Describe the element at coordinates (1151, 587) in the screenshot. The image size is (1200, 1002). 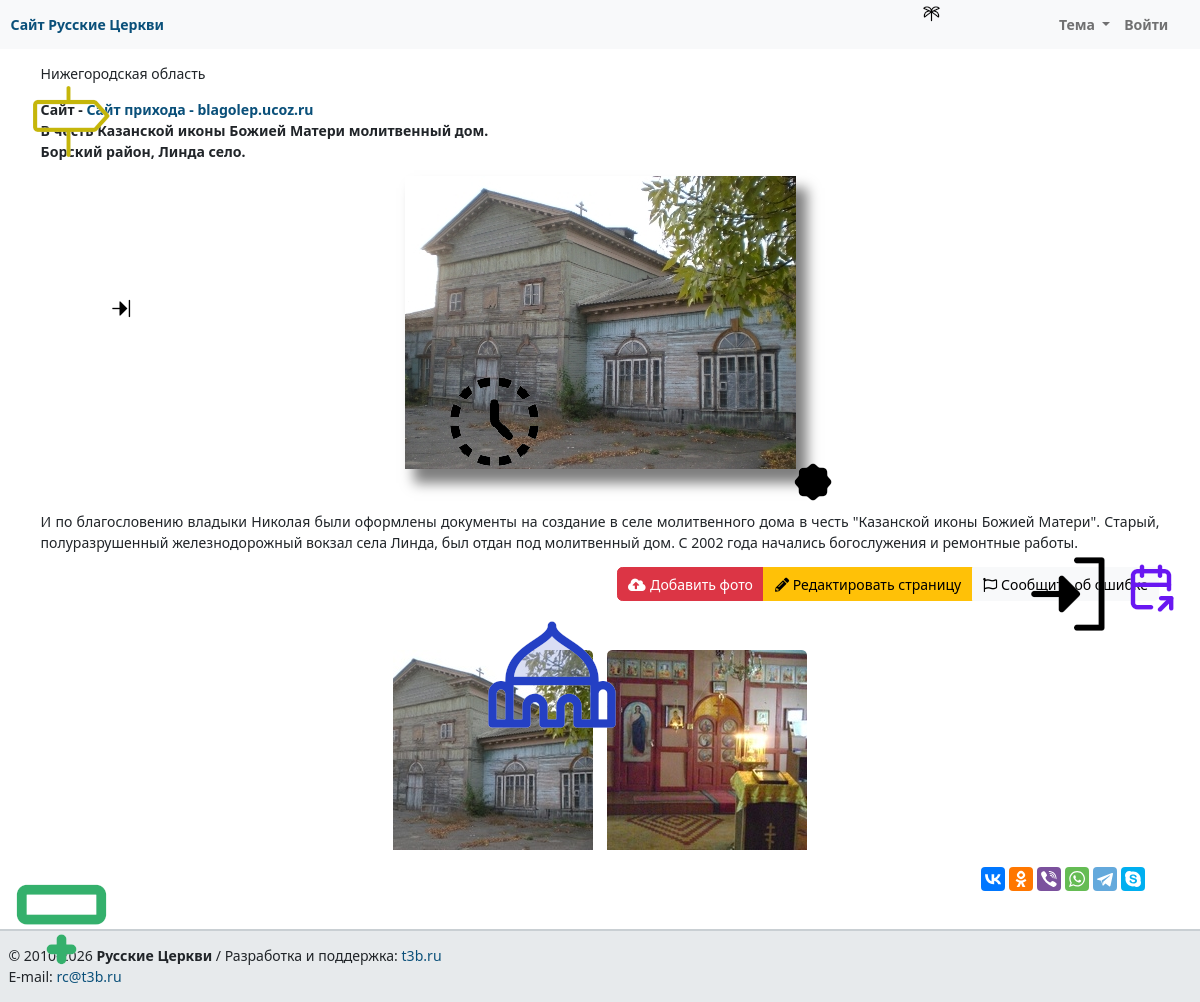
I see `share a calendar event` at that location.